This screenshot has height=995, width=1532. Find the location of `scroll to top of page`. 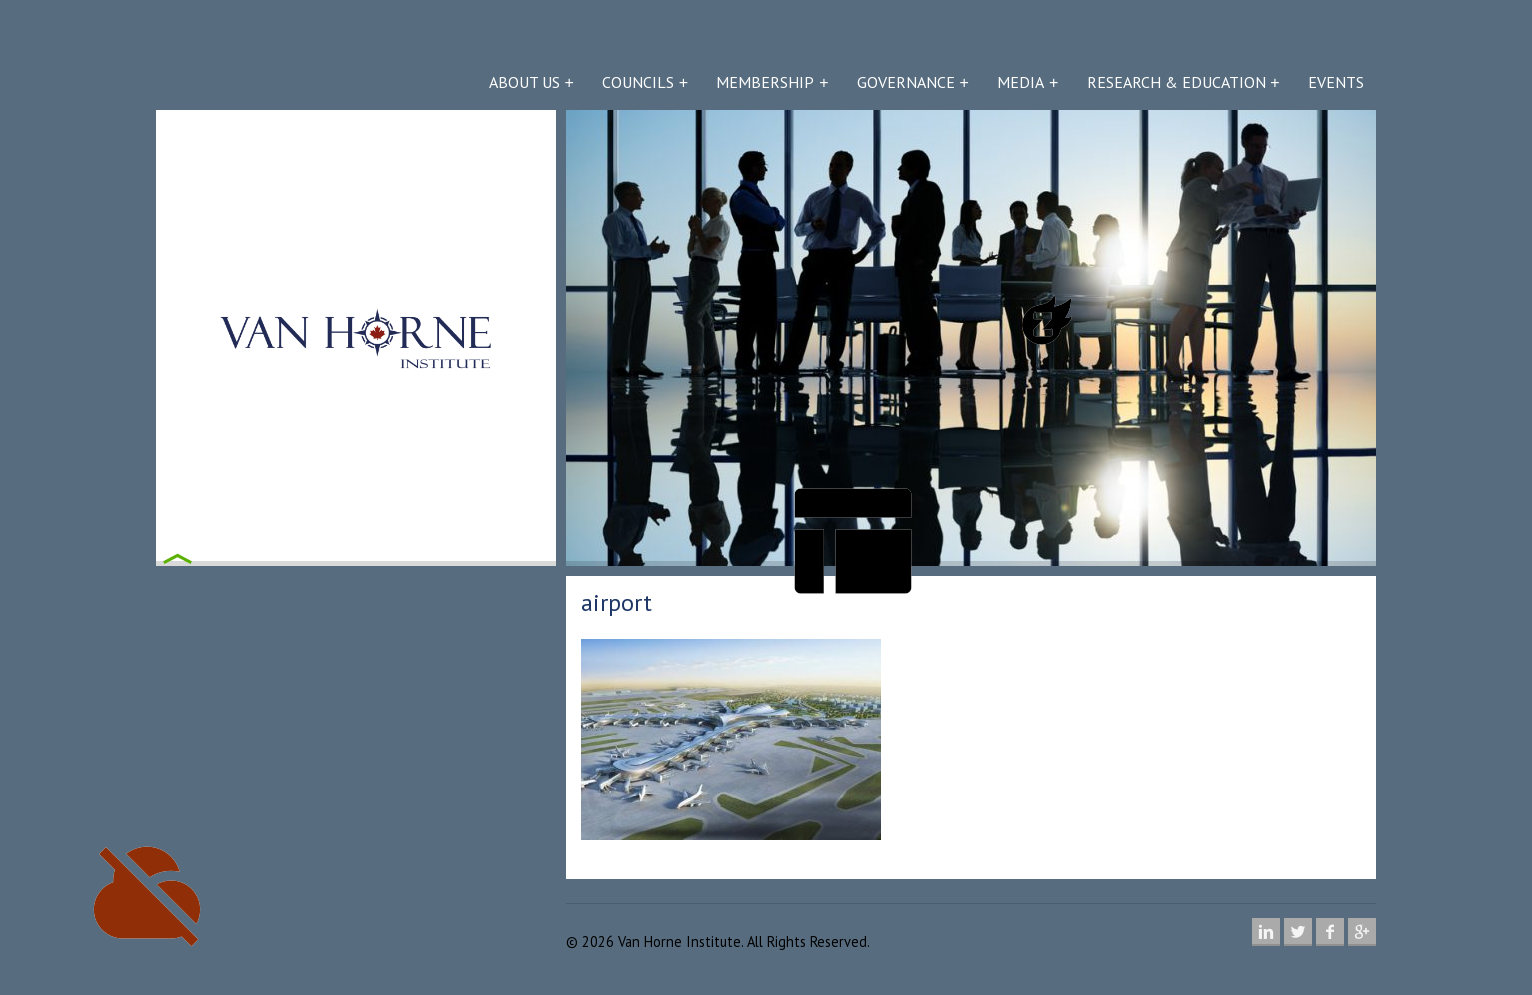

scroll to top of page is located at coordinates (177, 559).